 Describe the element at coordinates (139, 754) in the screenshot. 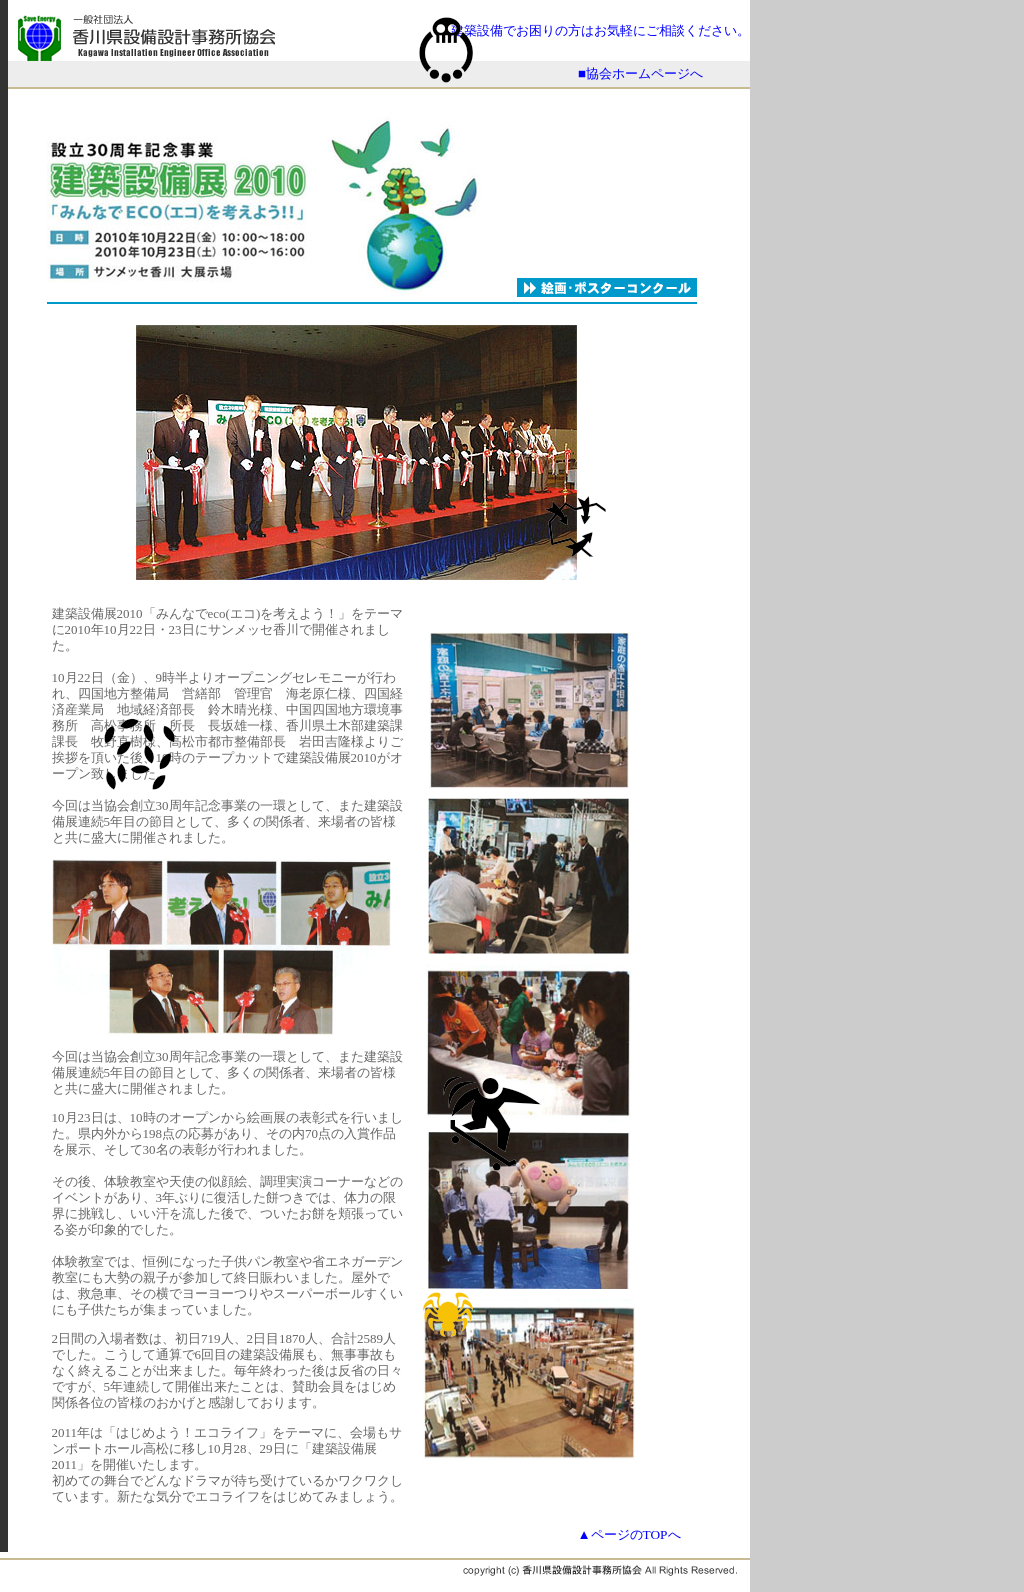

I see `sesame seeds ingredient or allergen indicator` at that location.